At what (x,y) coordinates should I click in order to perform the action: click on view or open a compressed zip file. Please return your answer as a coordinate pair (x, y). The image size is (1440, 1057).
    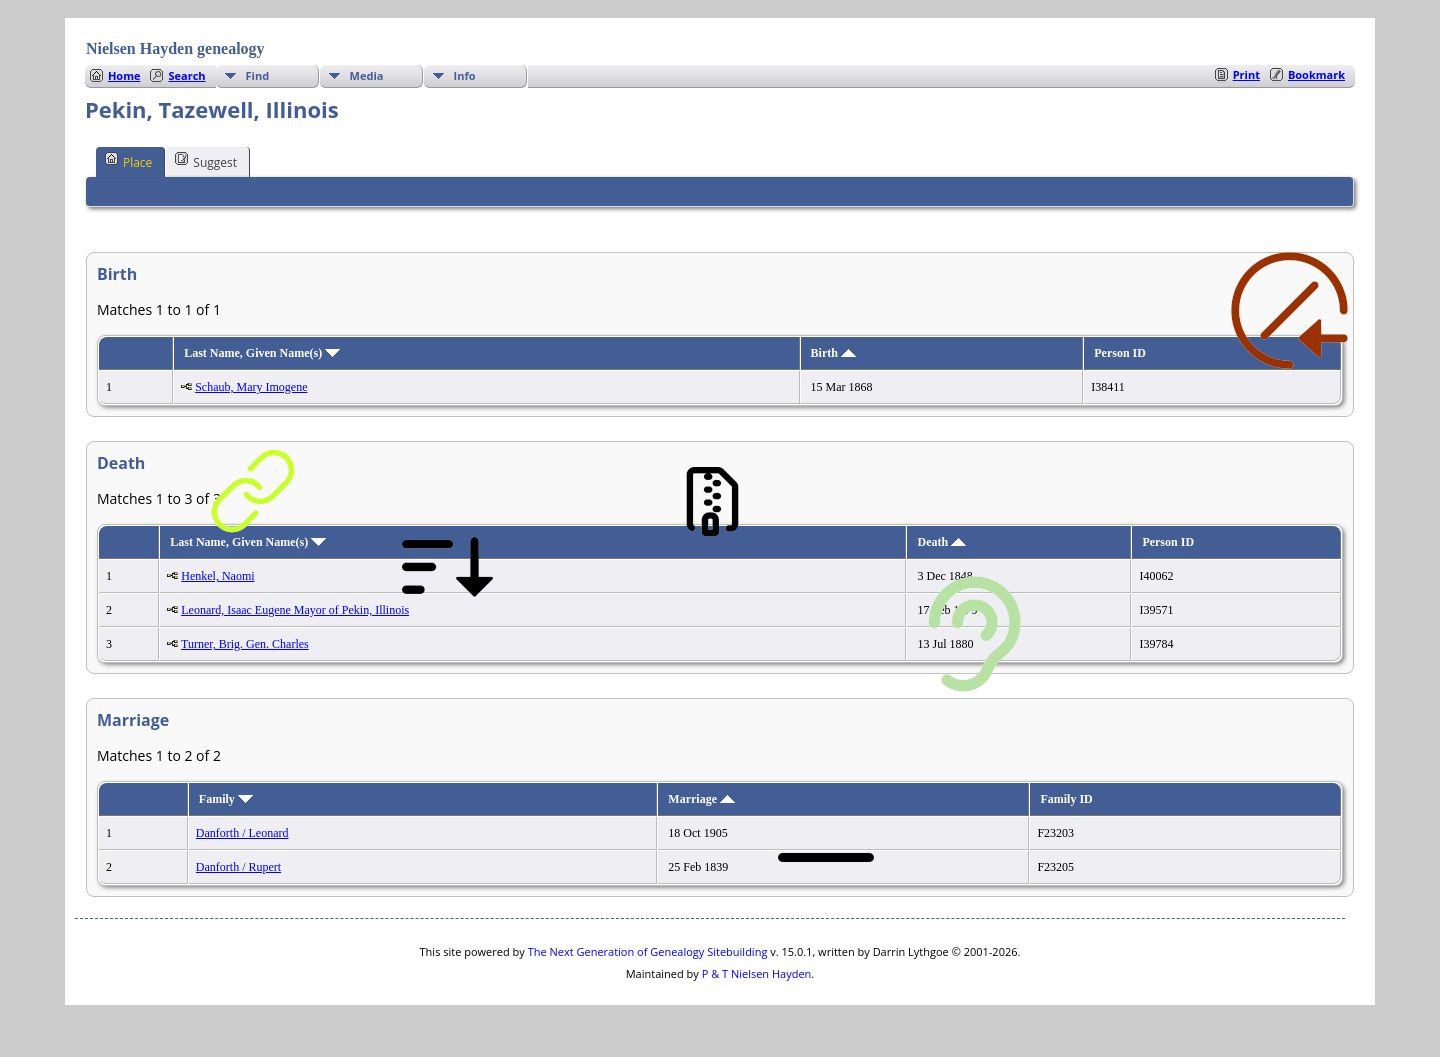
    Looking at the image, I should click on (712, 501).